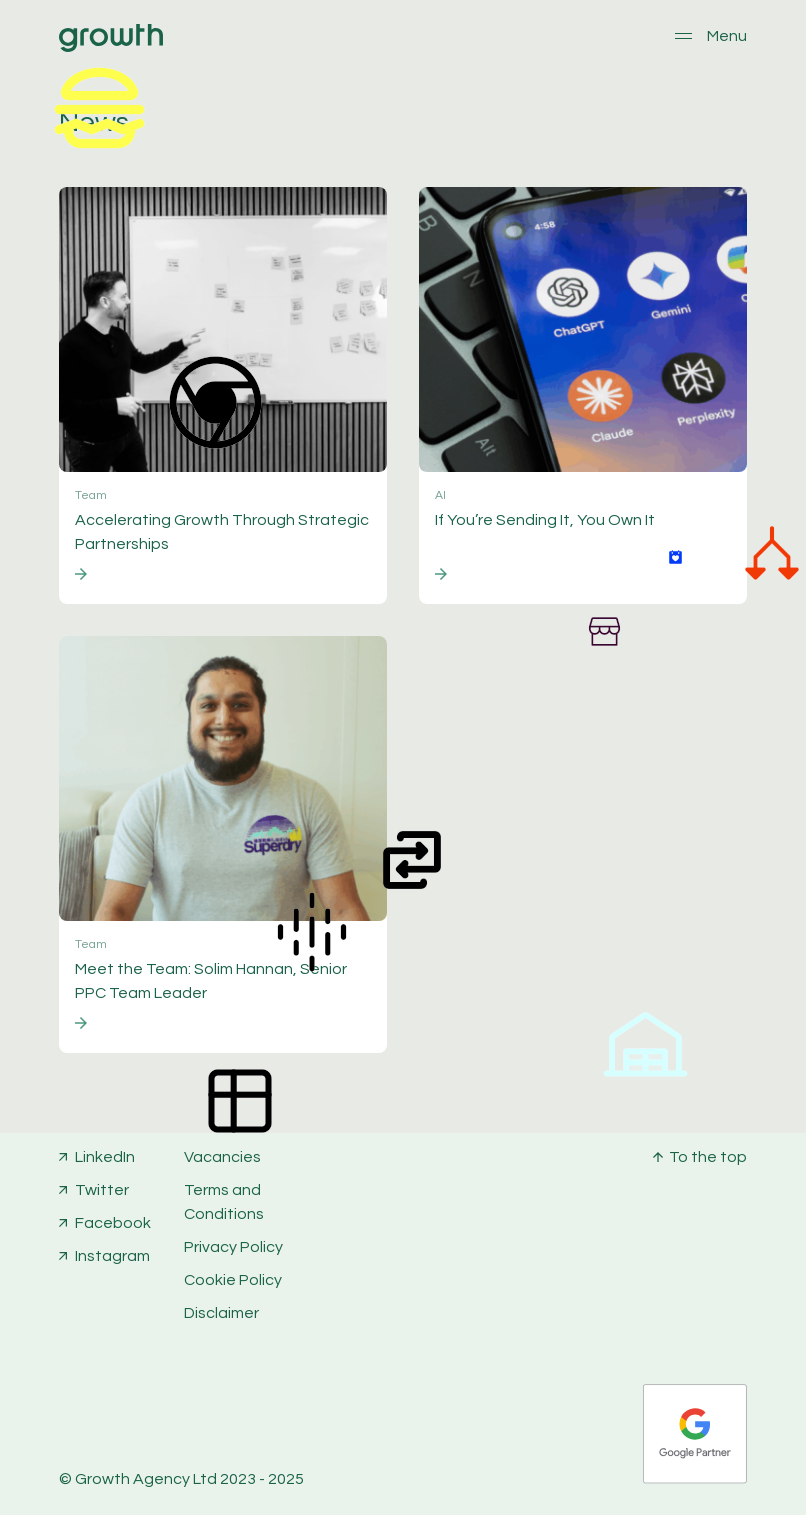  What do you see at coordinates (215, 402) in the screenshot?
I see `open Google Chrome browser` at bounding box center [215, 402].